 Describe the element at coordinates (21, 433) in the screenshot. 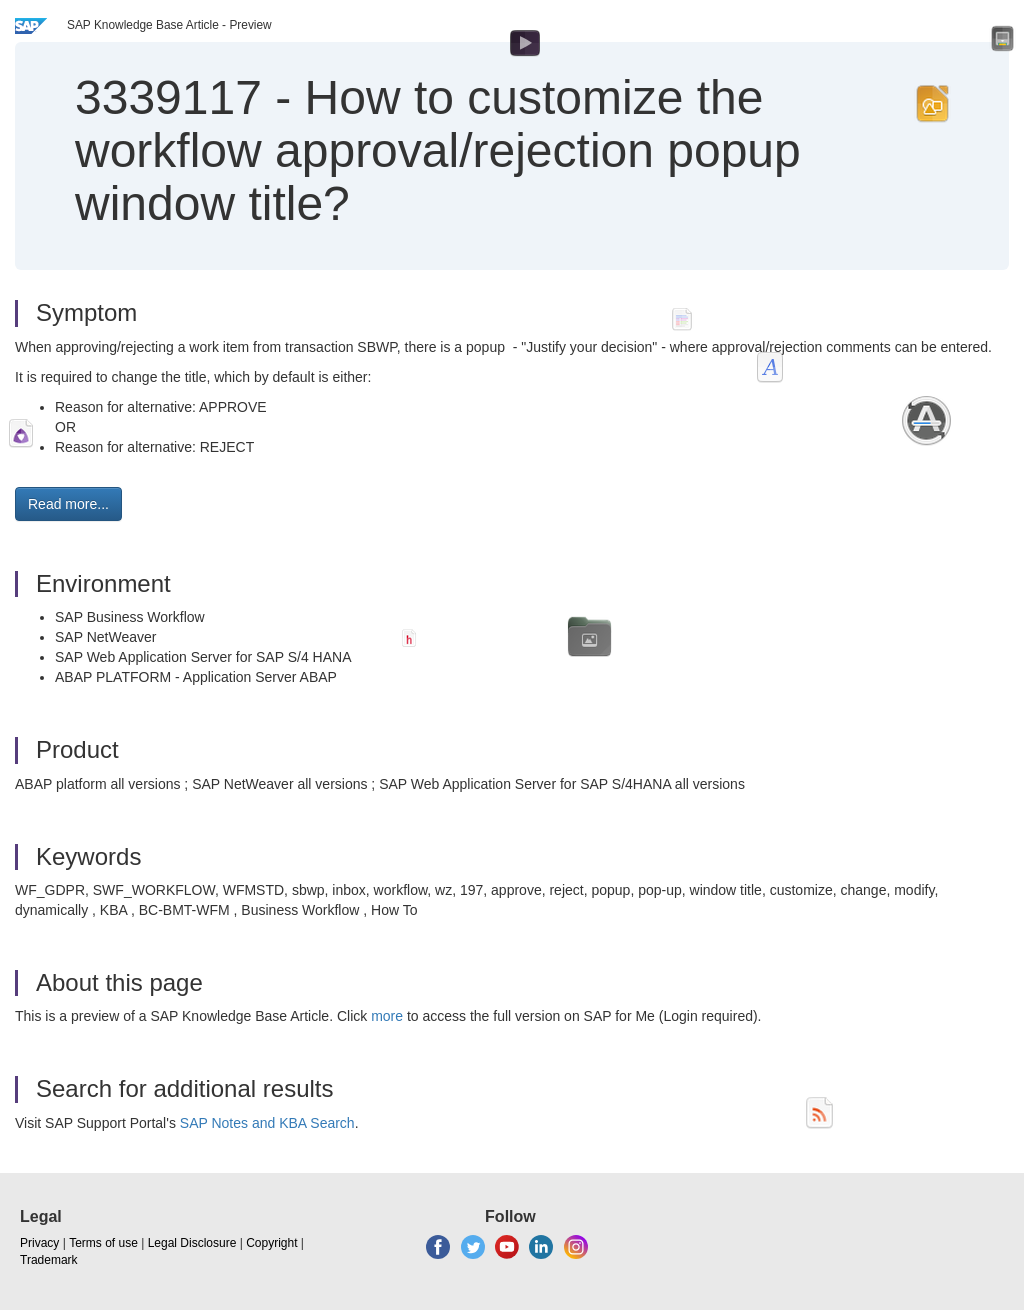

I see `a meson build system configuration file` at that location.